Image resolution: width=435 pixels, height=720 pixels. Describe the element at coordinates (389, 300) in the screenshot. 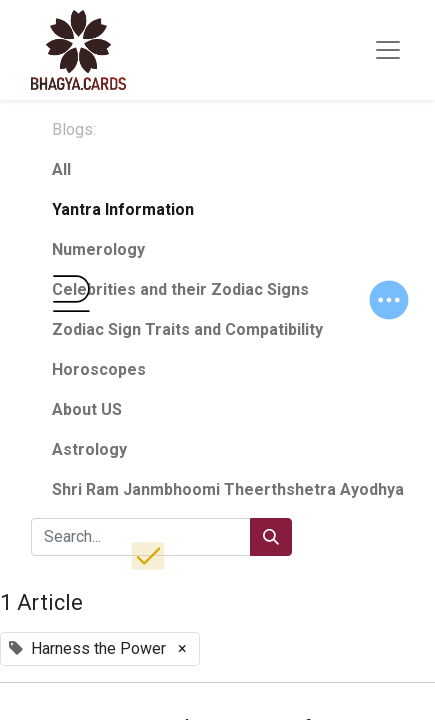

I see `access more options or actions` at that location.